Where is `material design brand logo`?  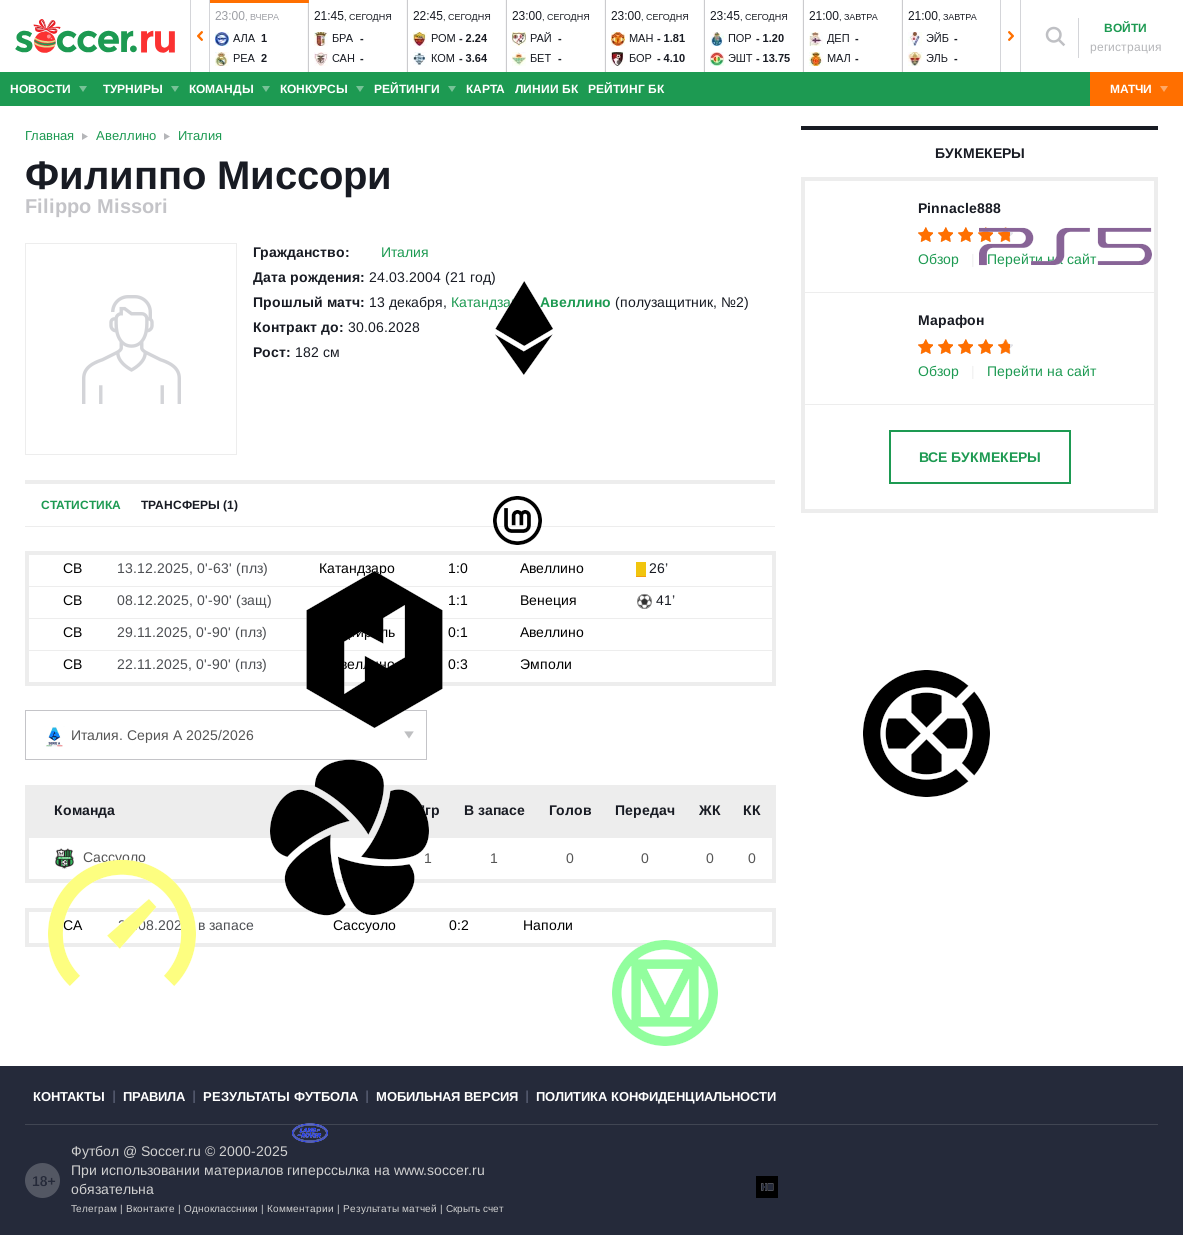
material design brand logo is located at coordinates (665, 993).